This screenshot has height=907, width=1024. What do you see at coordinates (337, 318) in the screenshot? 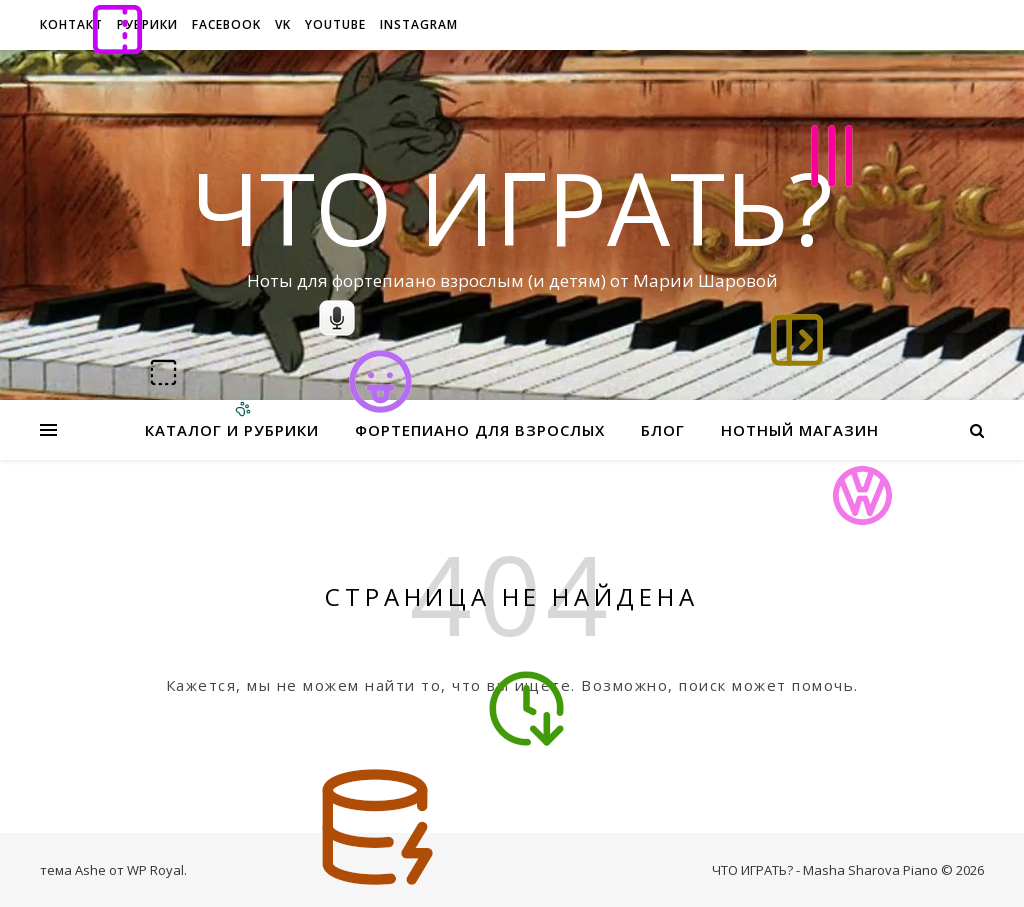
I see `access microphone settings` at bounding box center [337, 318].